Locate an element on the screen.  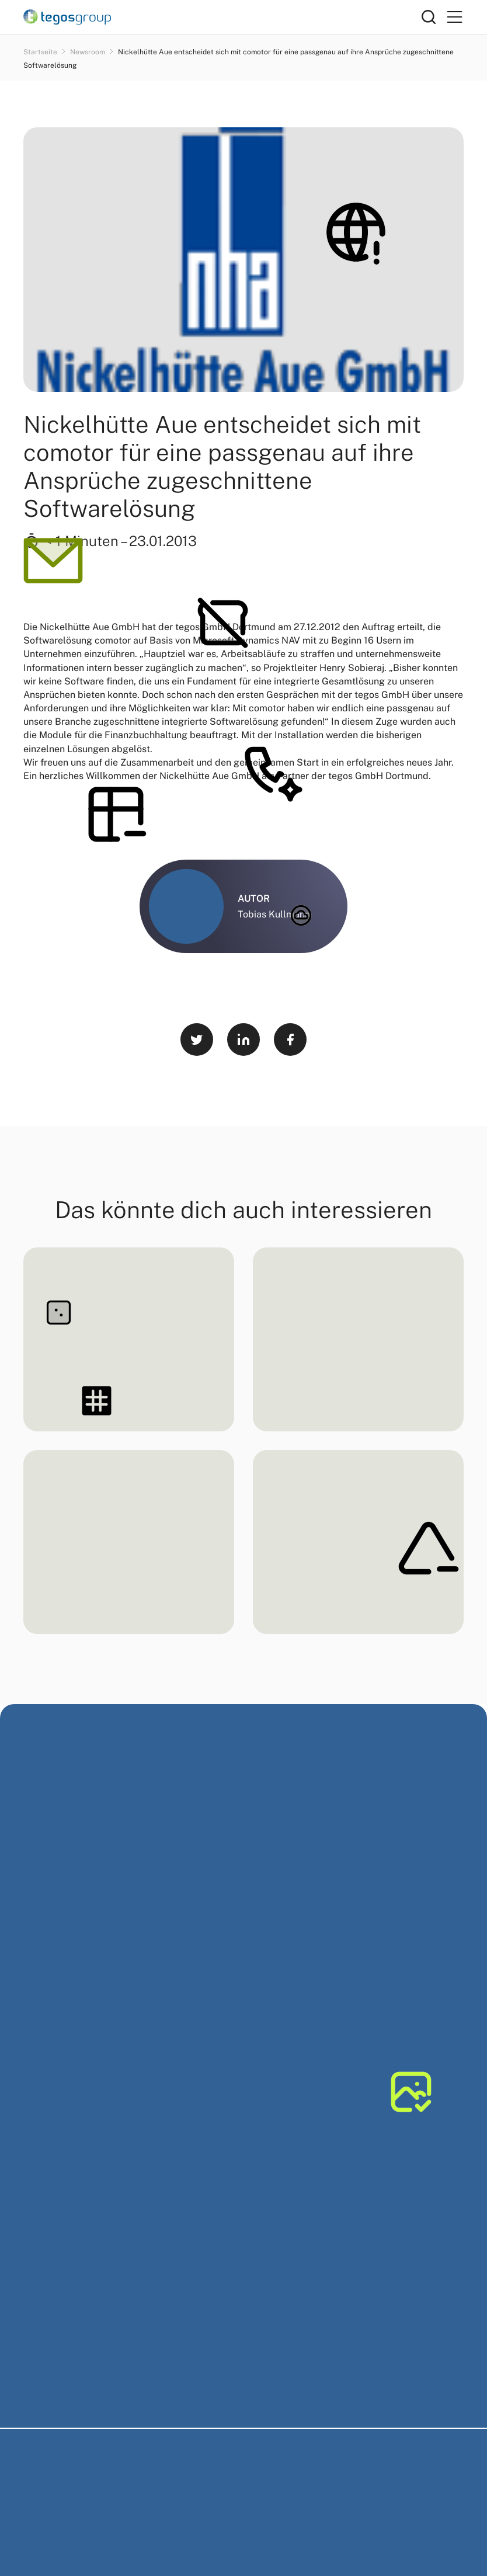
add or browse hashtags is located at coordinates (96, 1400).